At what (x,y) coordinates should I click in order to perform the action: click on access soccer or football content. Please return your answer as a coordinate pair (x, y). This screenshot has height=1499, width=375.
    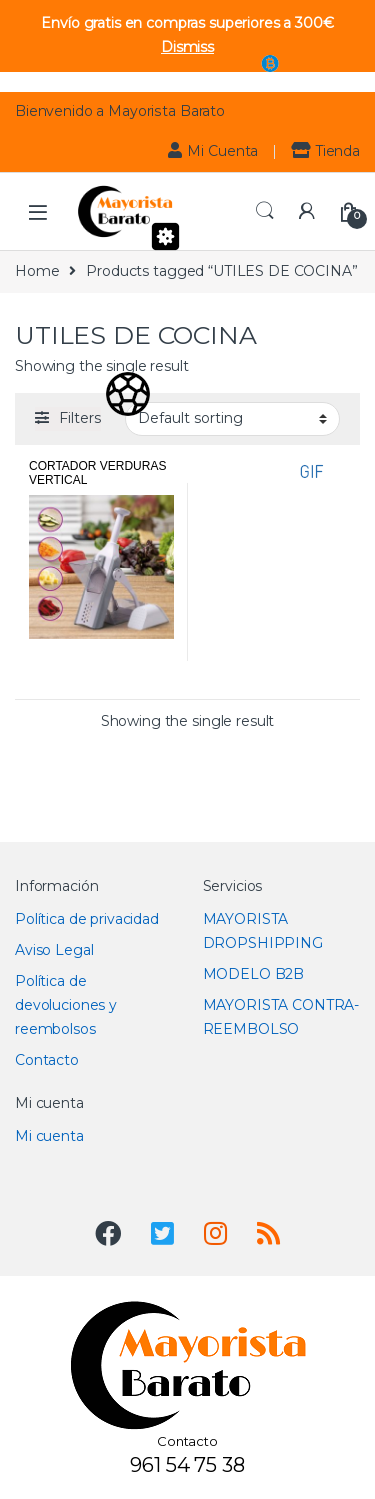
    Looking at the image, I should click on (128, 394).